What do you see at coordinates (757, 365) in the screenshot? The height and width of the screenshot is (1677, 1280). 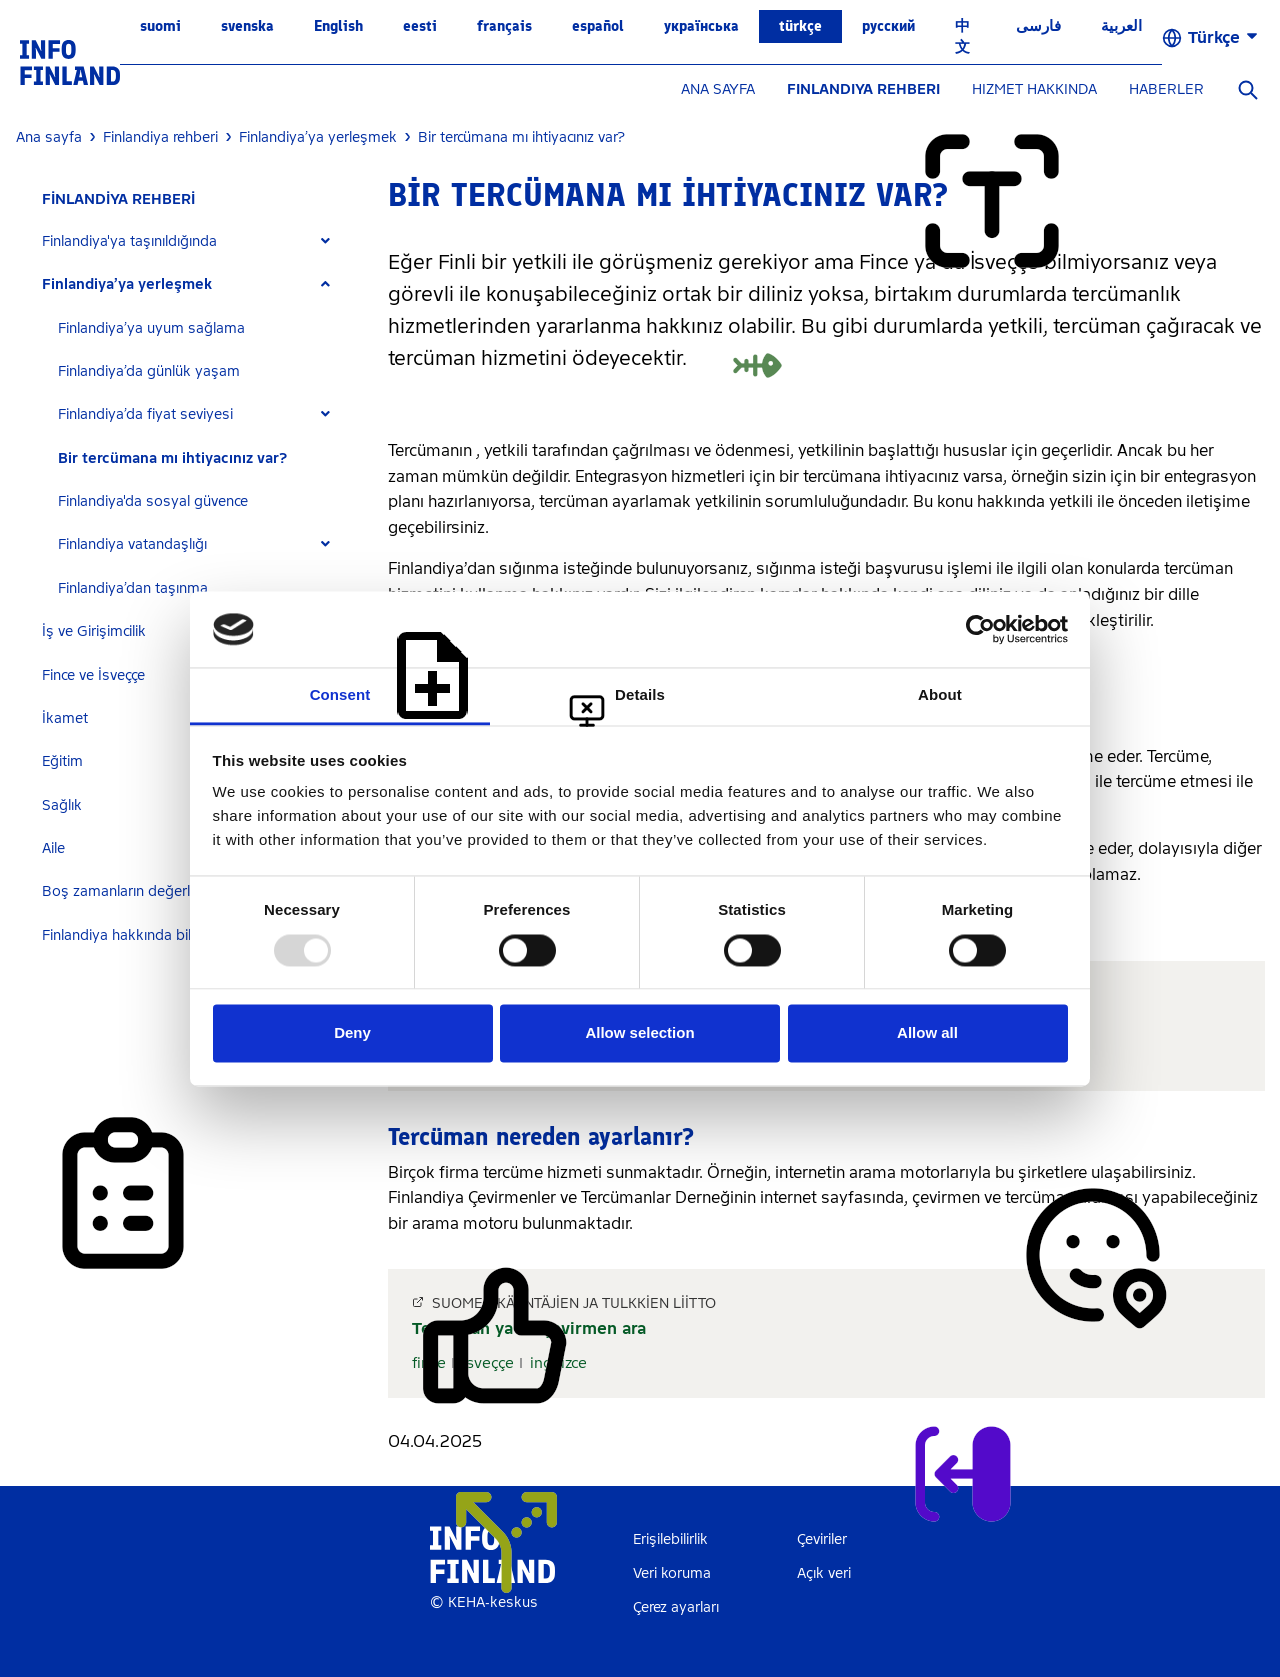 I see `indicates empty state or no results found` at bounding box center [757, 365].